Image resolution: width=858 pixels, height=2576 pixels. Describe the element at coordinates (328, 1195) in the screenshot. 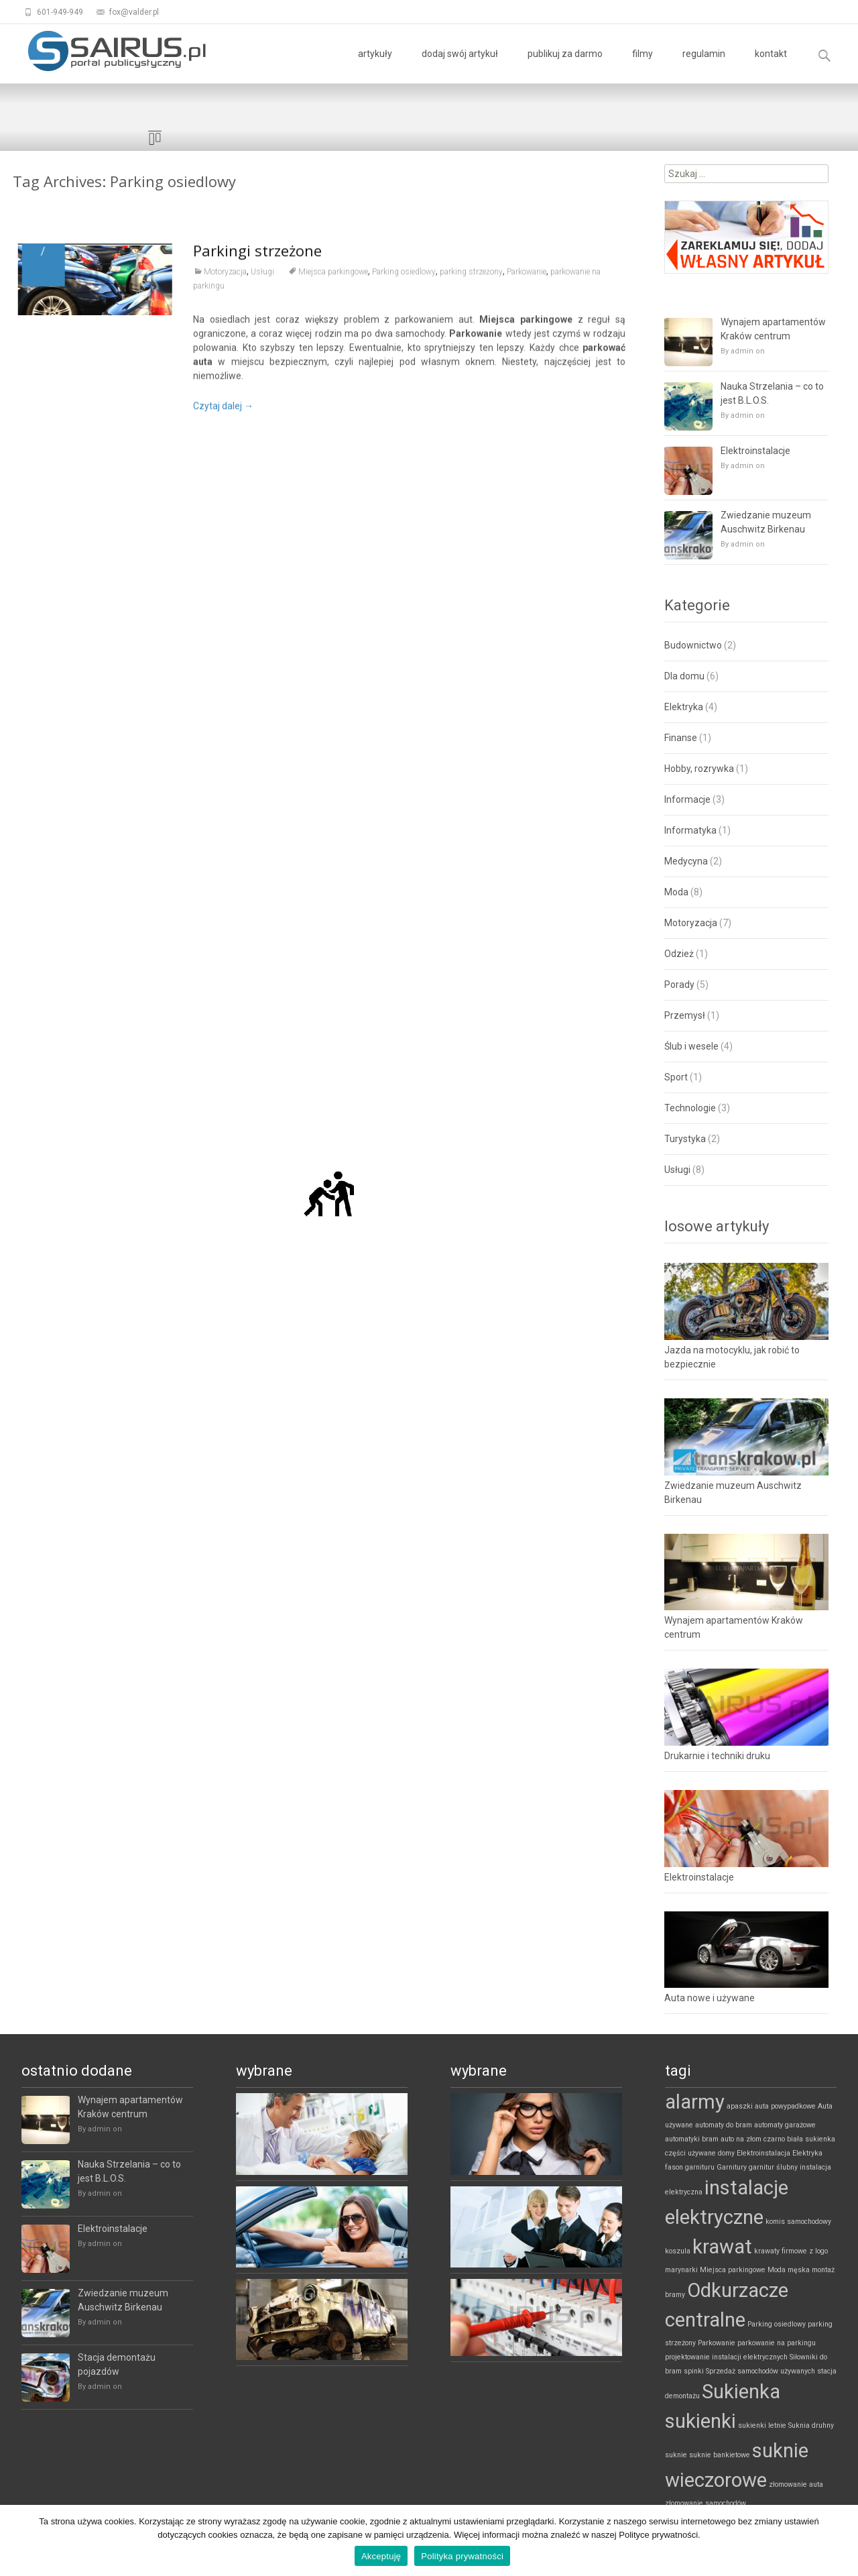

I see `access kabaddi sports content or scores` at that location.